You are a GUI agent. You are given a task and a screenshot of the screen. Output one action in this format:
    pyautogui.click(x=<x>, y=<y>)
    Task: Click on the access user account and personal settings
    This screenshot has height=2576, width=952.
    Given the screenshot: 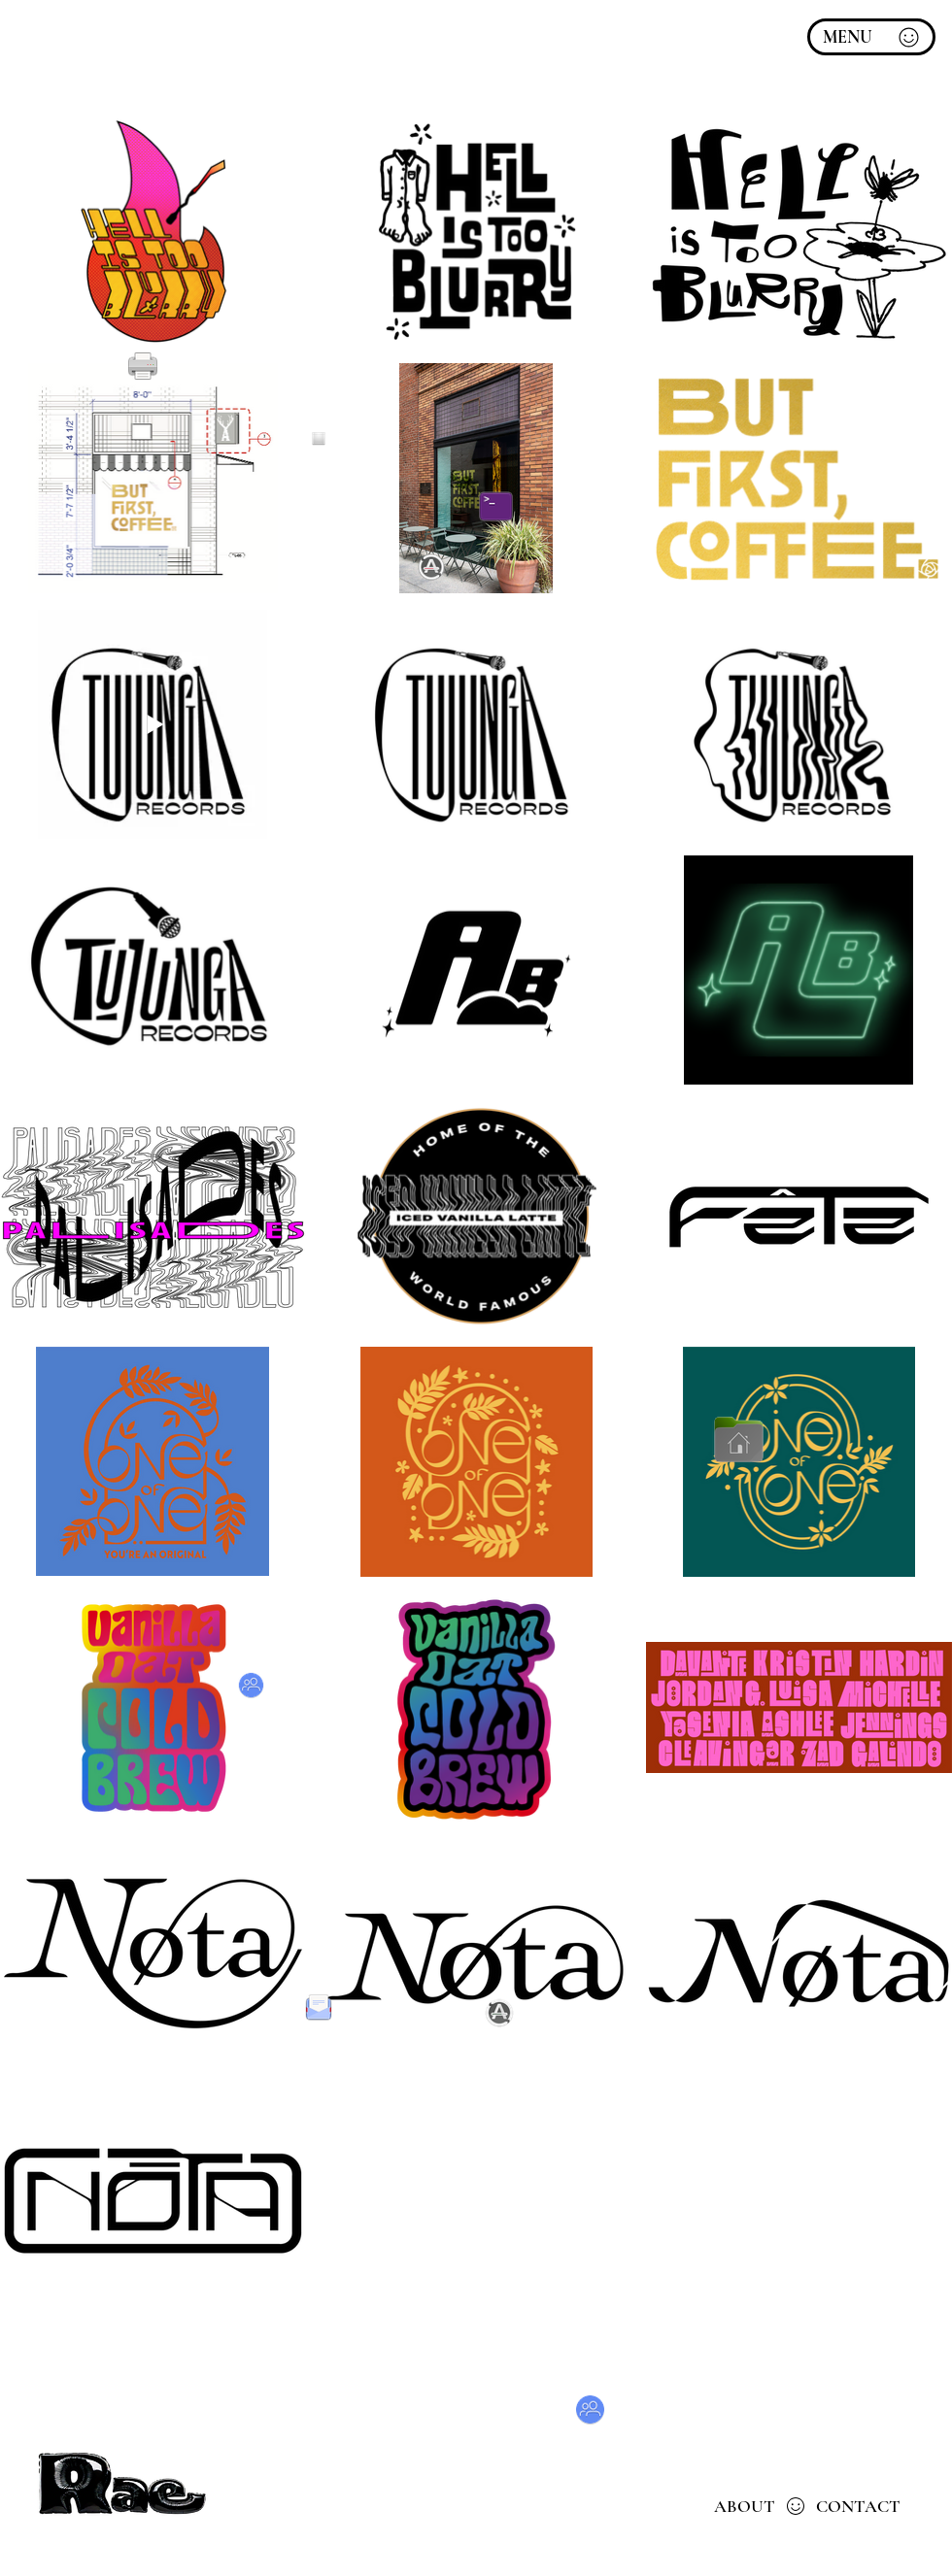 What is the action you would take?
    pyautogui.click(x=590, y=2409)
    